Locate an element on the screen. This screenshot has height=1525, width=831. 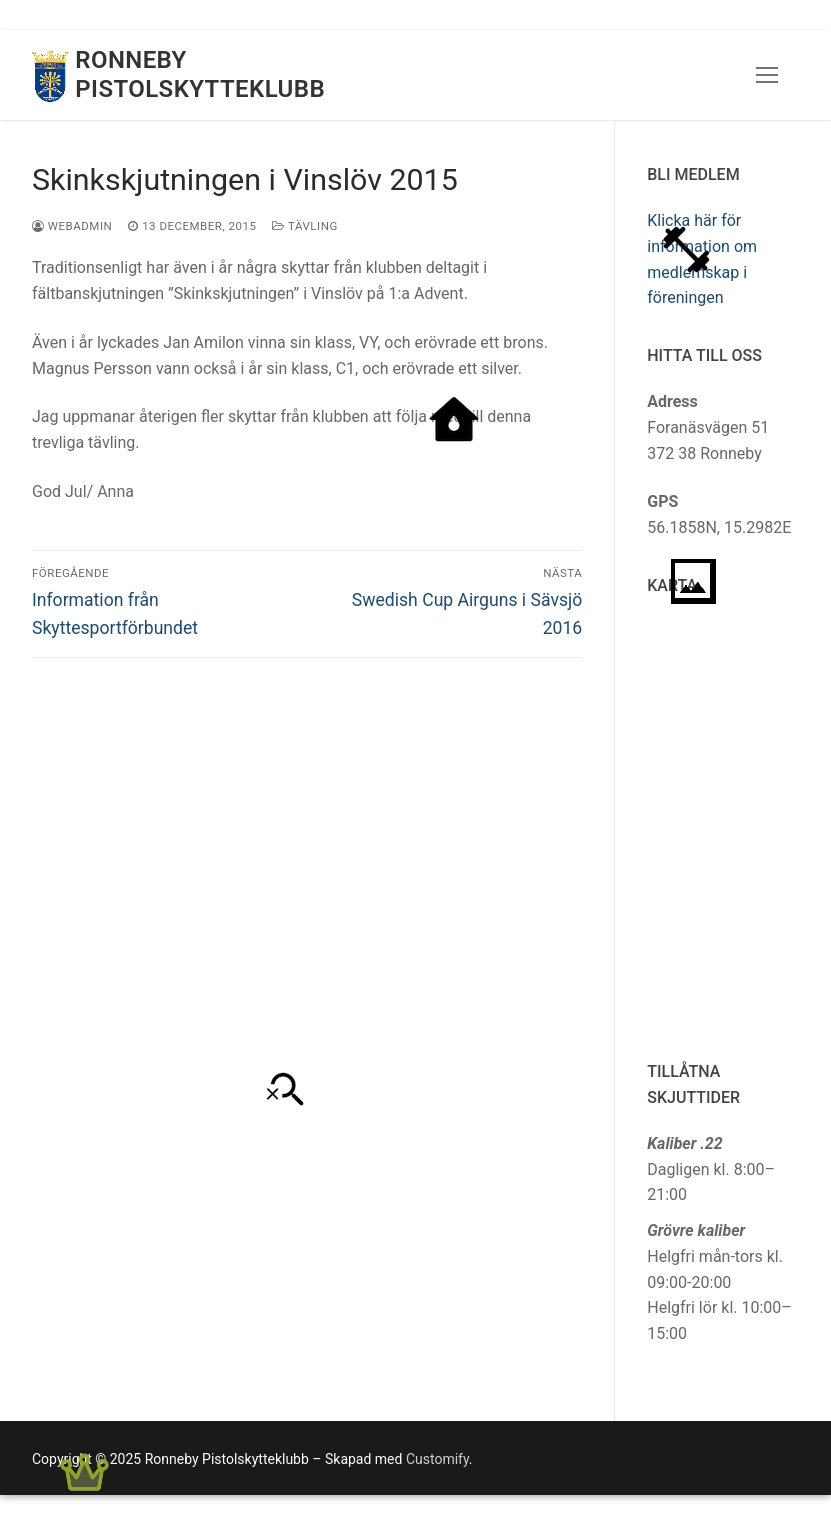
indicates premium or VIP membership status is located at coordinates (84, 1474).